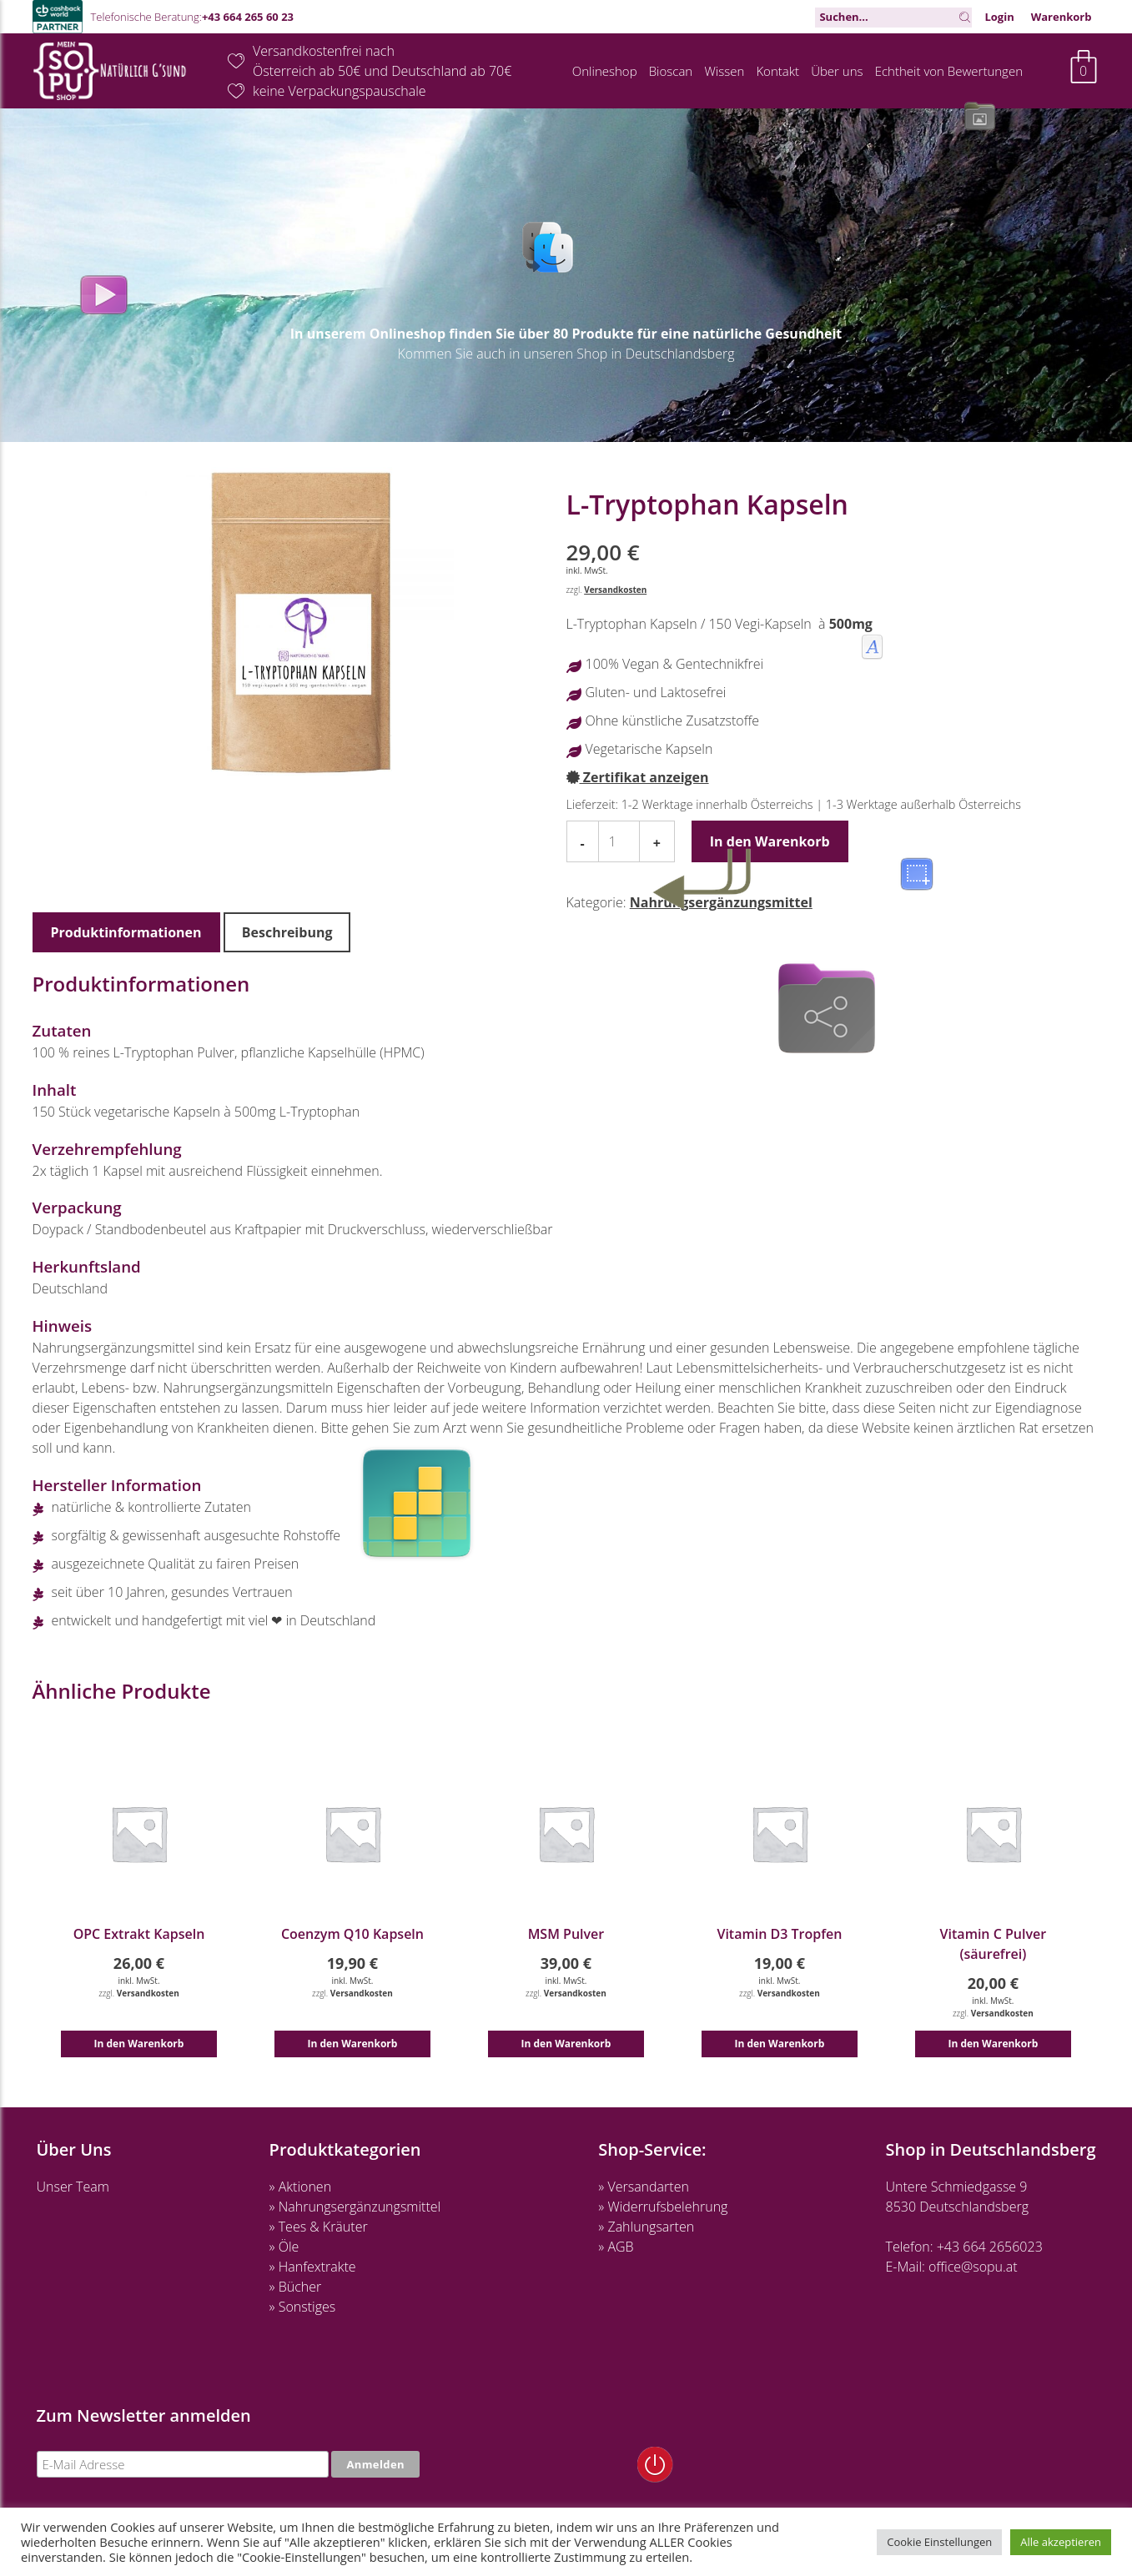 The width and height of the screenshot is (1132, 2576). What do you see at coordinates (979, 115) in the screenshot?
I see `open your pictures folder` at bounding box center [979, 115].